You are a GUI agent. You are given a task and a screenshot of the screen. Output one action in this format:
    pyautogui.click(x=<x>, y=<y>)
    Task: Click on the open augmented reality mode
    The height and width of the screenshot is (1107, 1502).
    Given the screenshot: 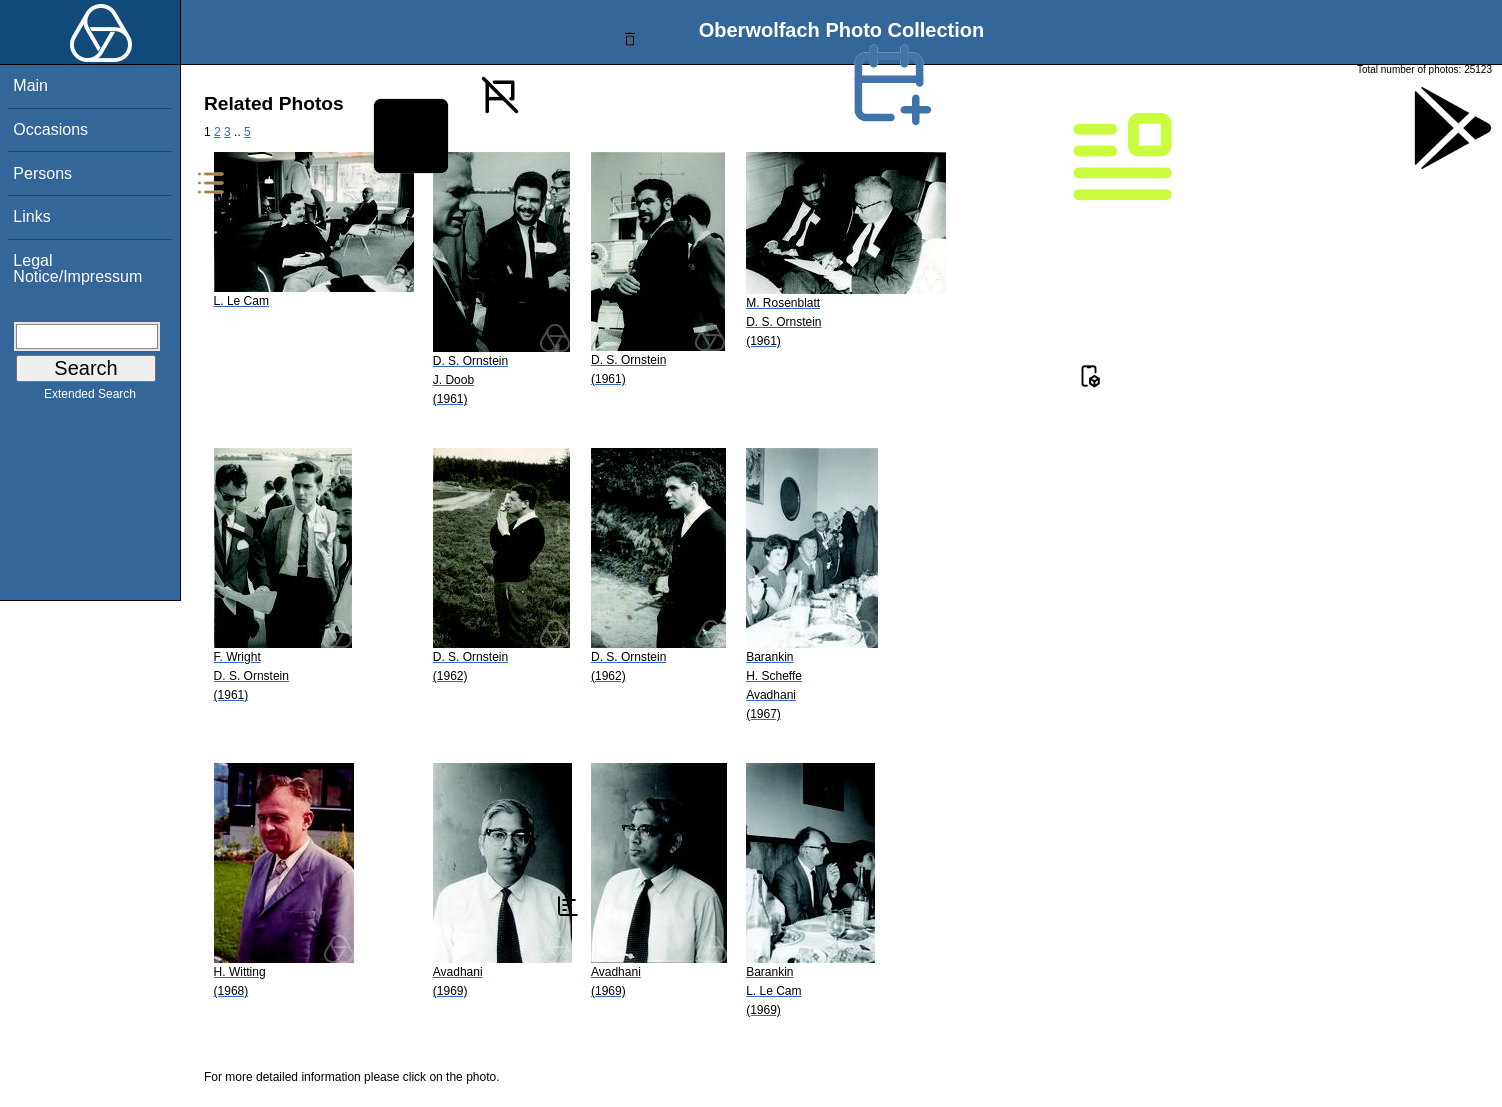 What is the action you would take?
    pyautogui.click(x=1089, y=376)
    